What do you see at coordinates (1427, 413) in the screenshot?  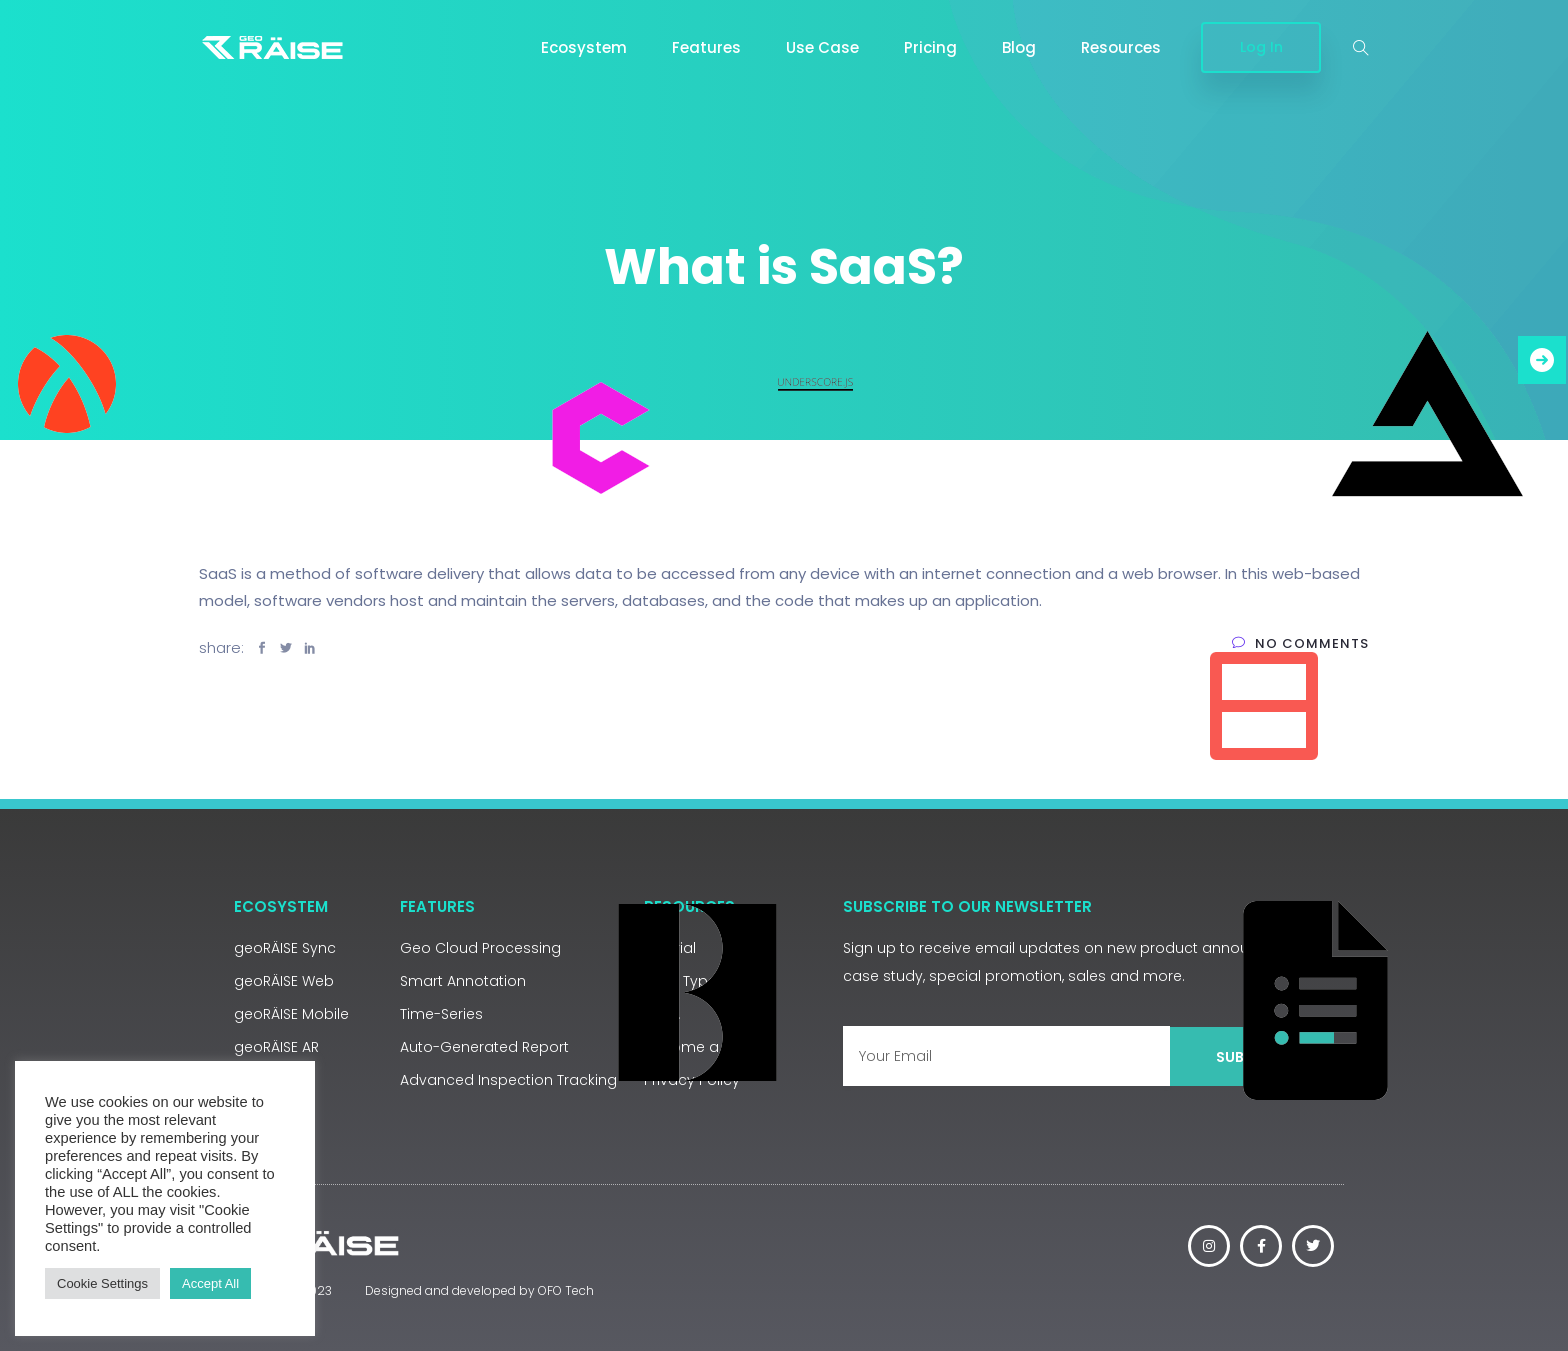 I see `AtlasOS logo` at bounding box center [1427, 413].